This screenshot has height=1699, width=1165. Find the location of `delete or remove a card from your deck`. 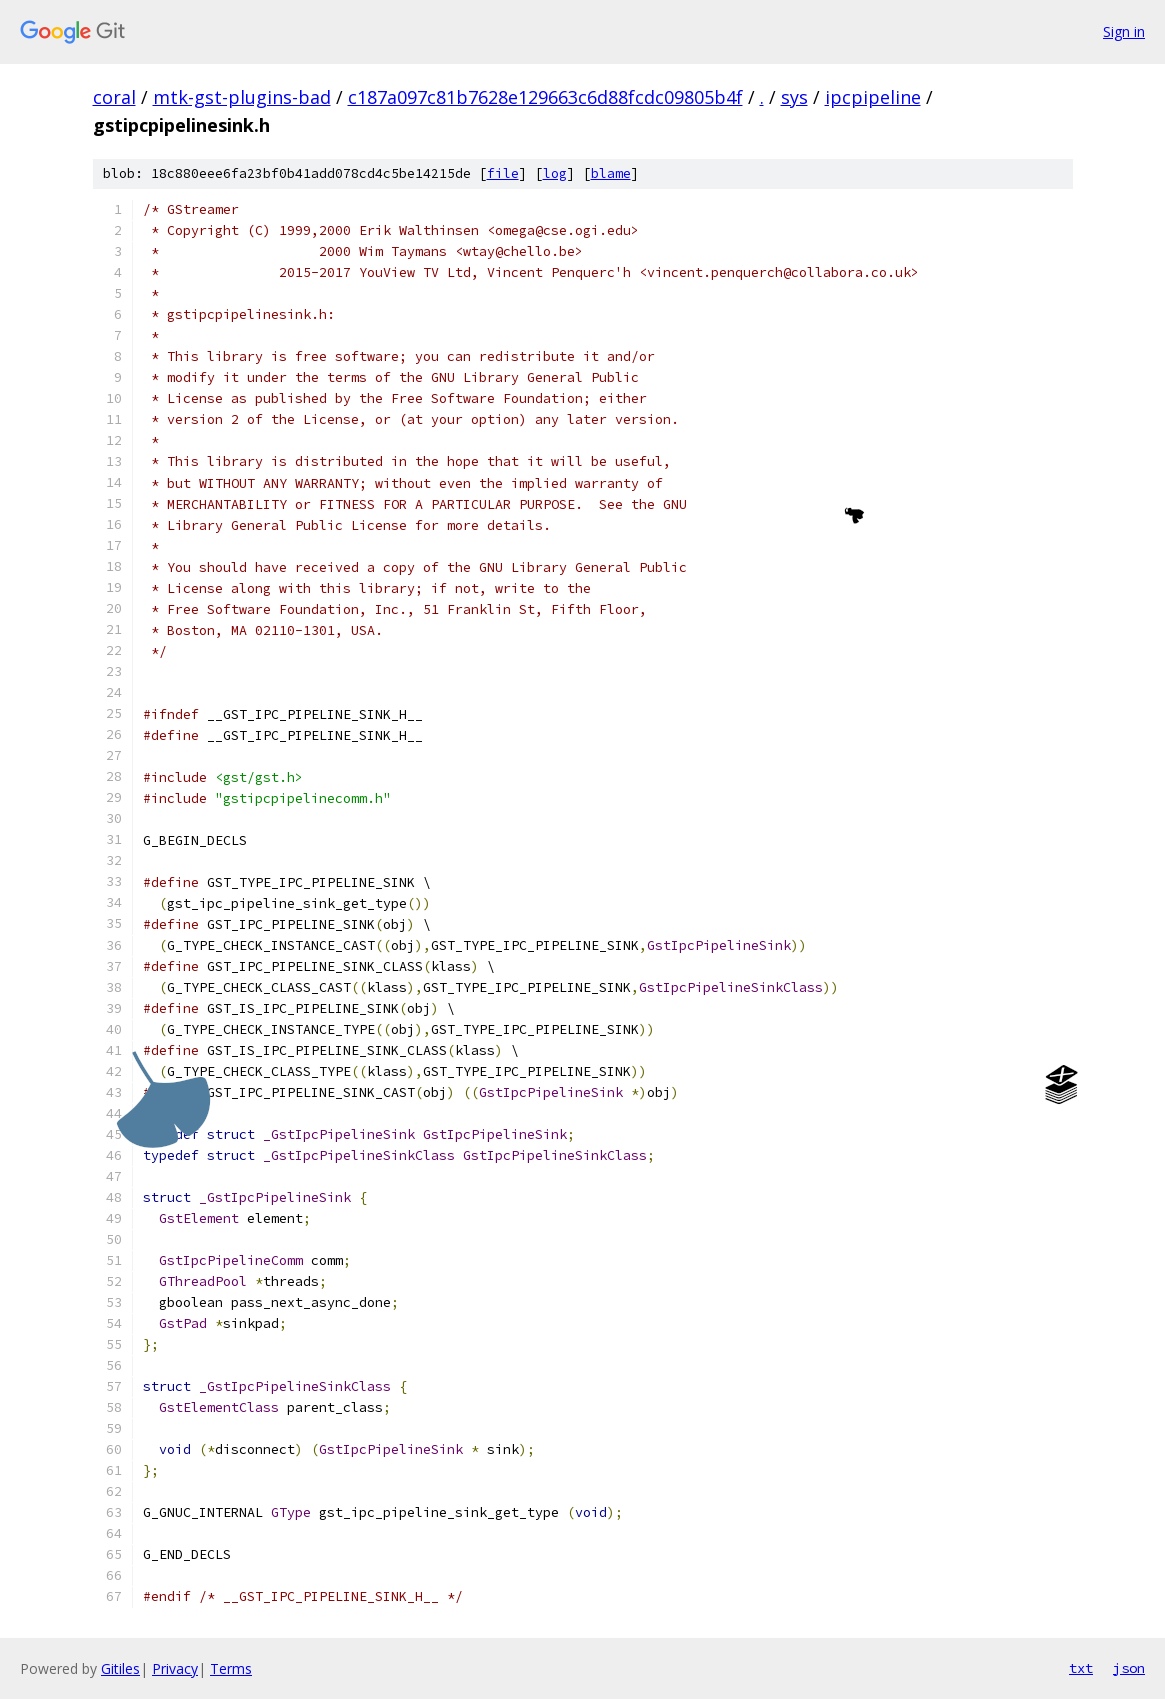

delete or remove a card from your deck is located at coordinates (1061, 1082).